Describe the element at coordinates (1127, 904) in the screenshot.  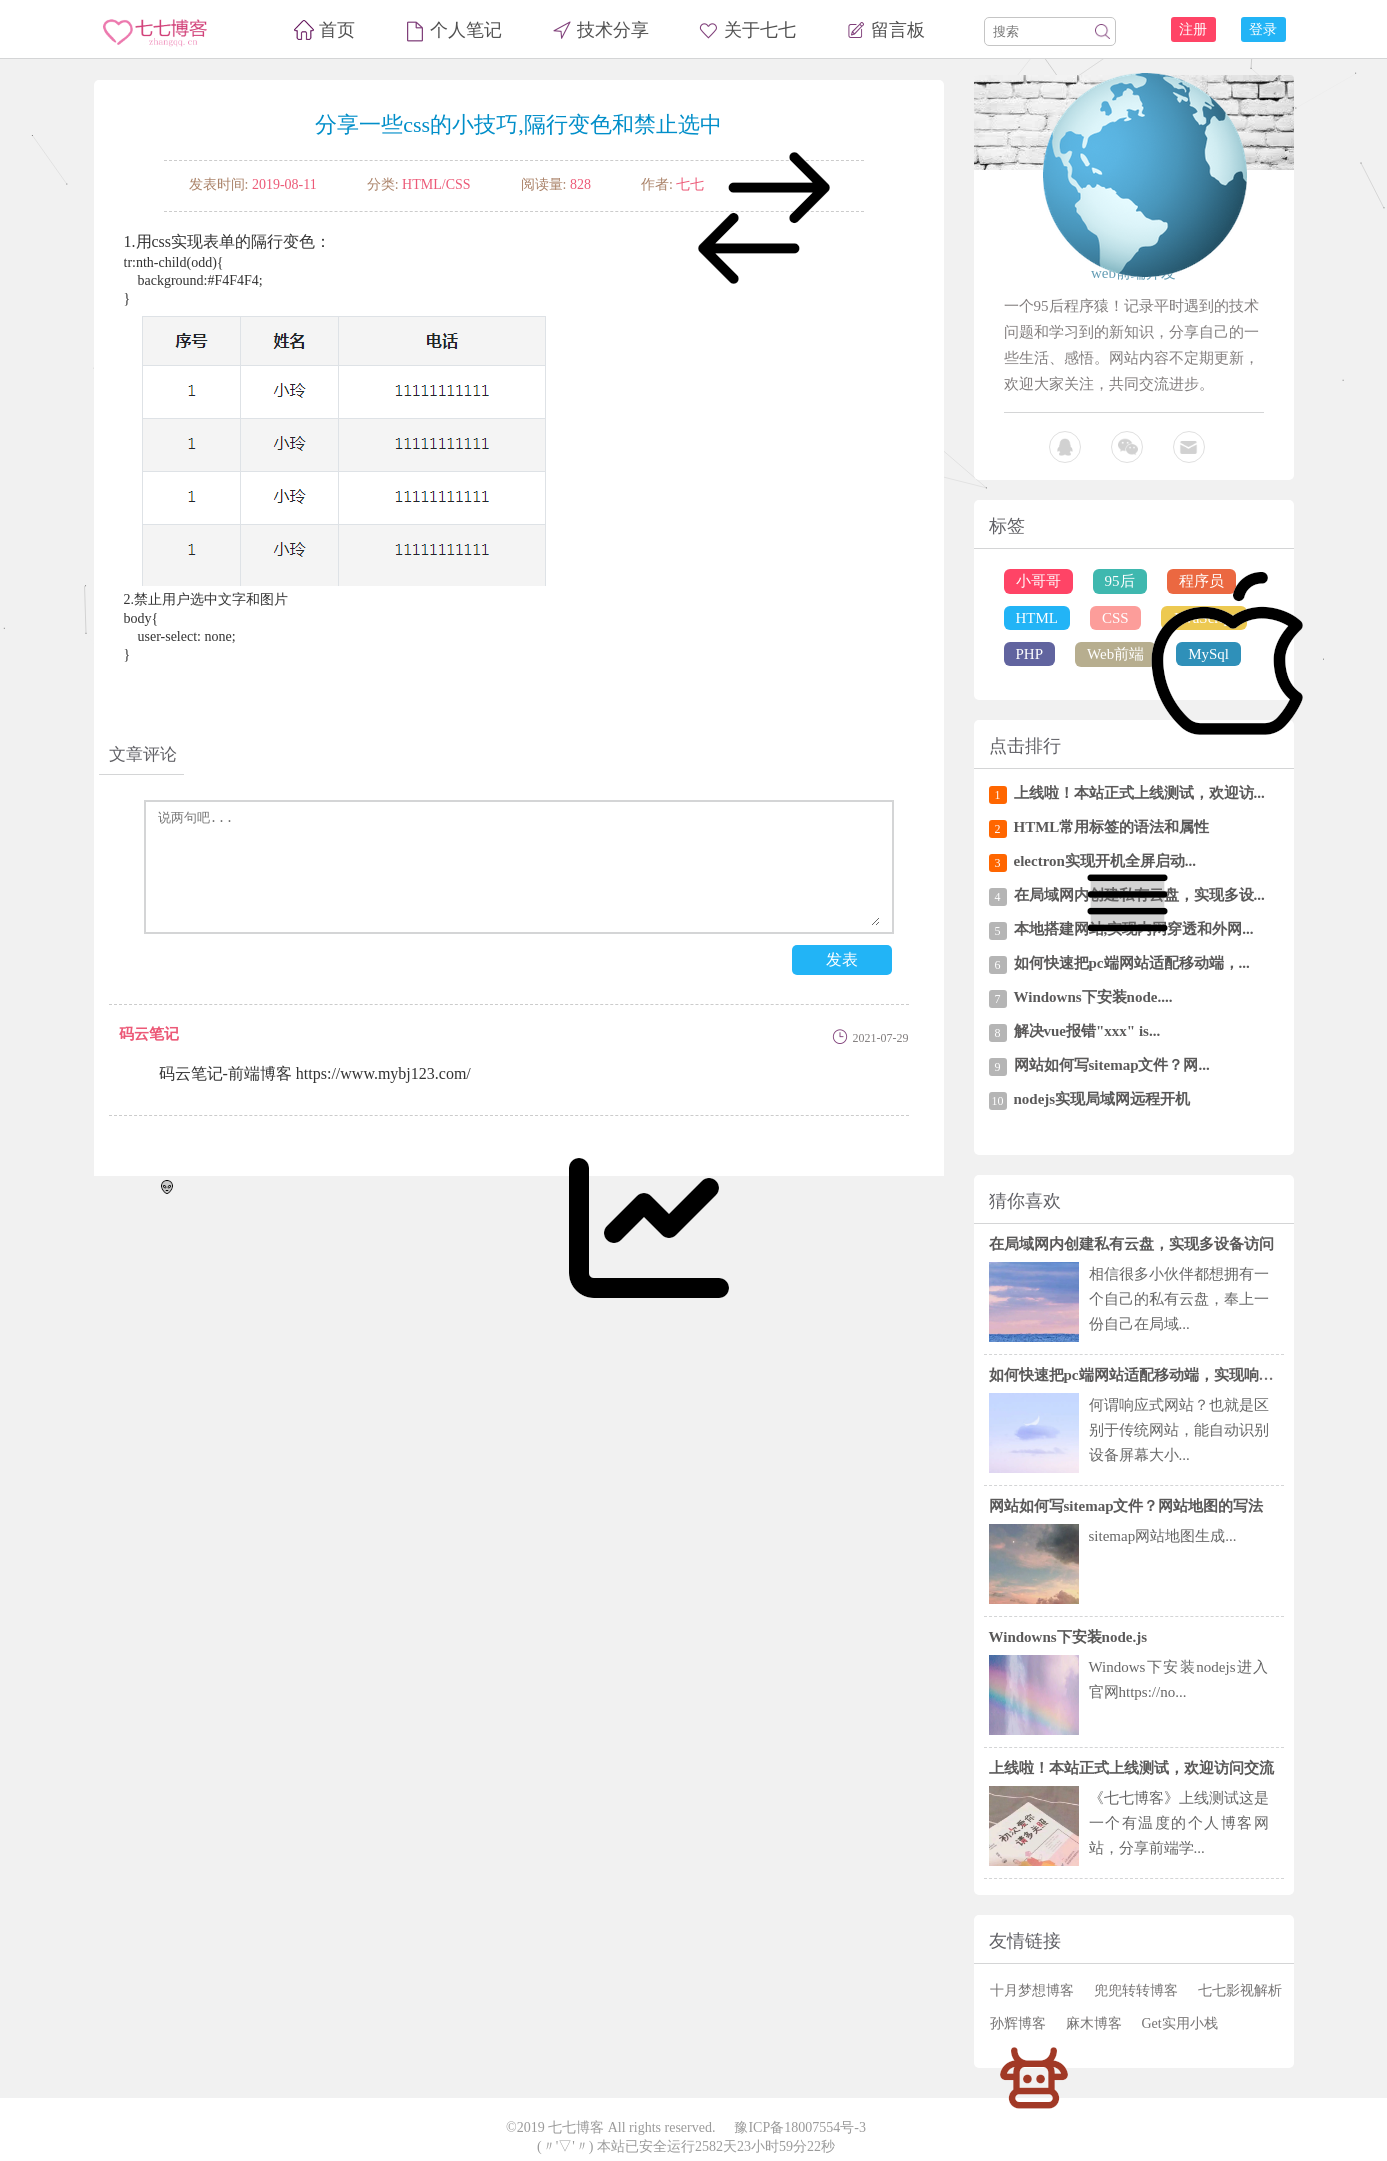
I see `justify text alignment` at that location.